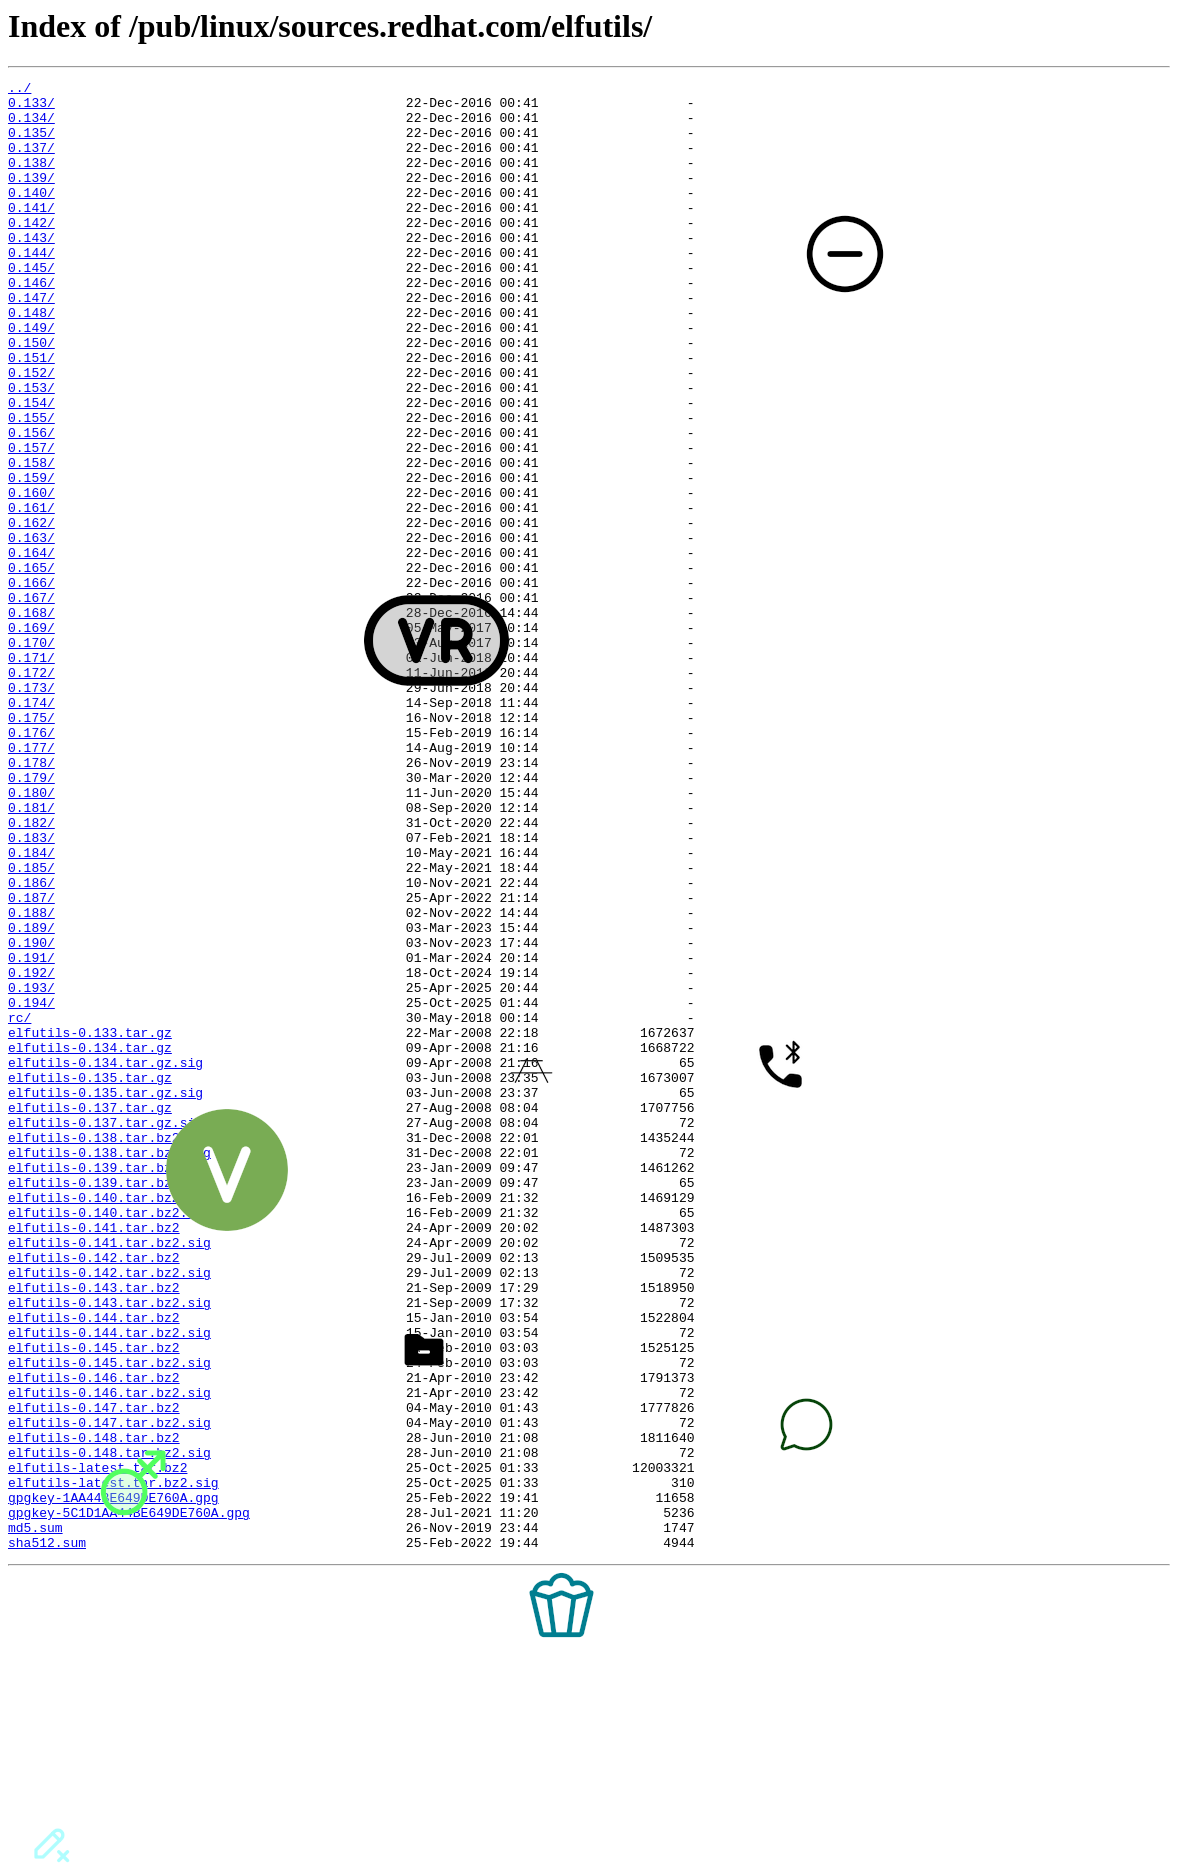 The height and width of the screenshot is (1868, 1178). Describe the element at coordinates (50, 1843) in the screenshot. I see `cancel editing mode` at that location.